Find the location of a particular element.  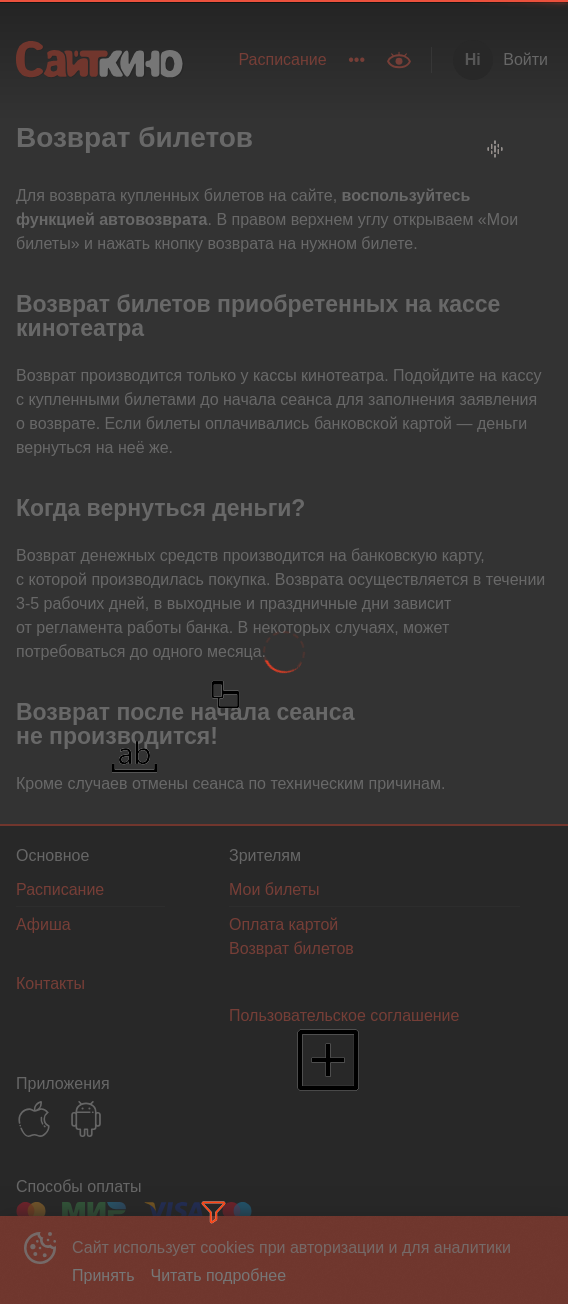

open google podcasts app is located at coordinates (495, 149).